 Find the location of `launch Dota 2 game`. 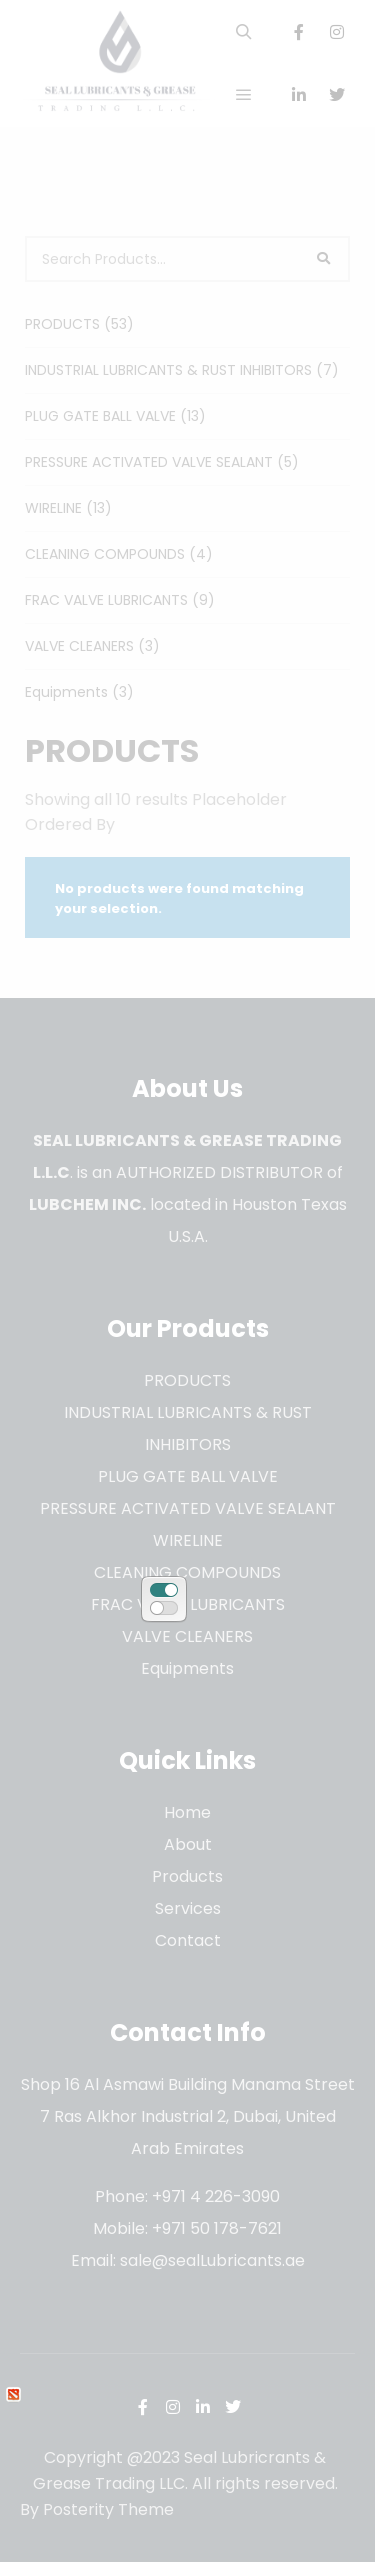

launch Dota 2 game is located at coordinates (13, 2394).